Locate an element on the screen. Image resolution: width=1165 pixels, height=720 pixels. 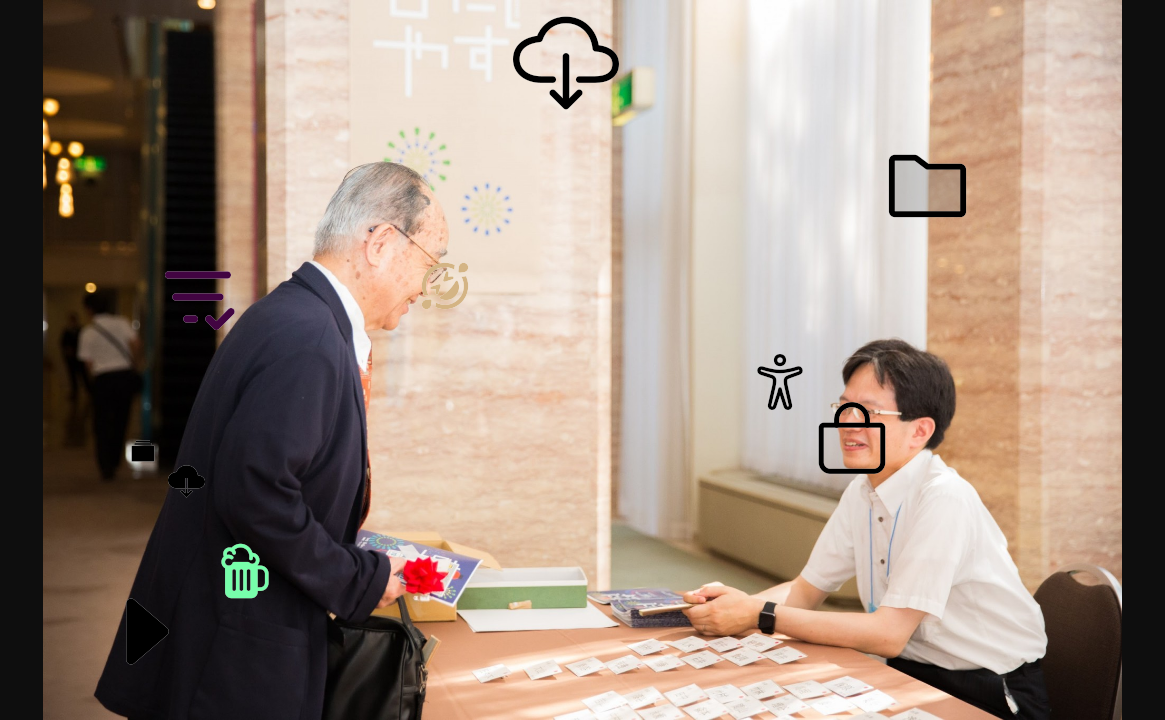
react with laughing emoji is located at coordinates (445, 286).